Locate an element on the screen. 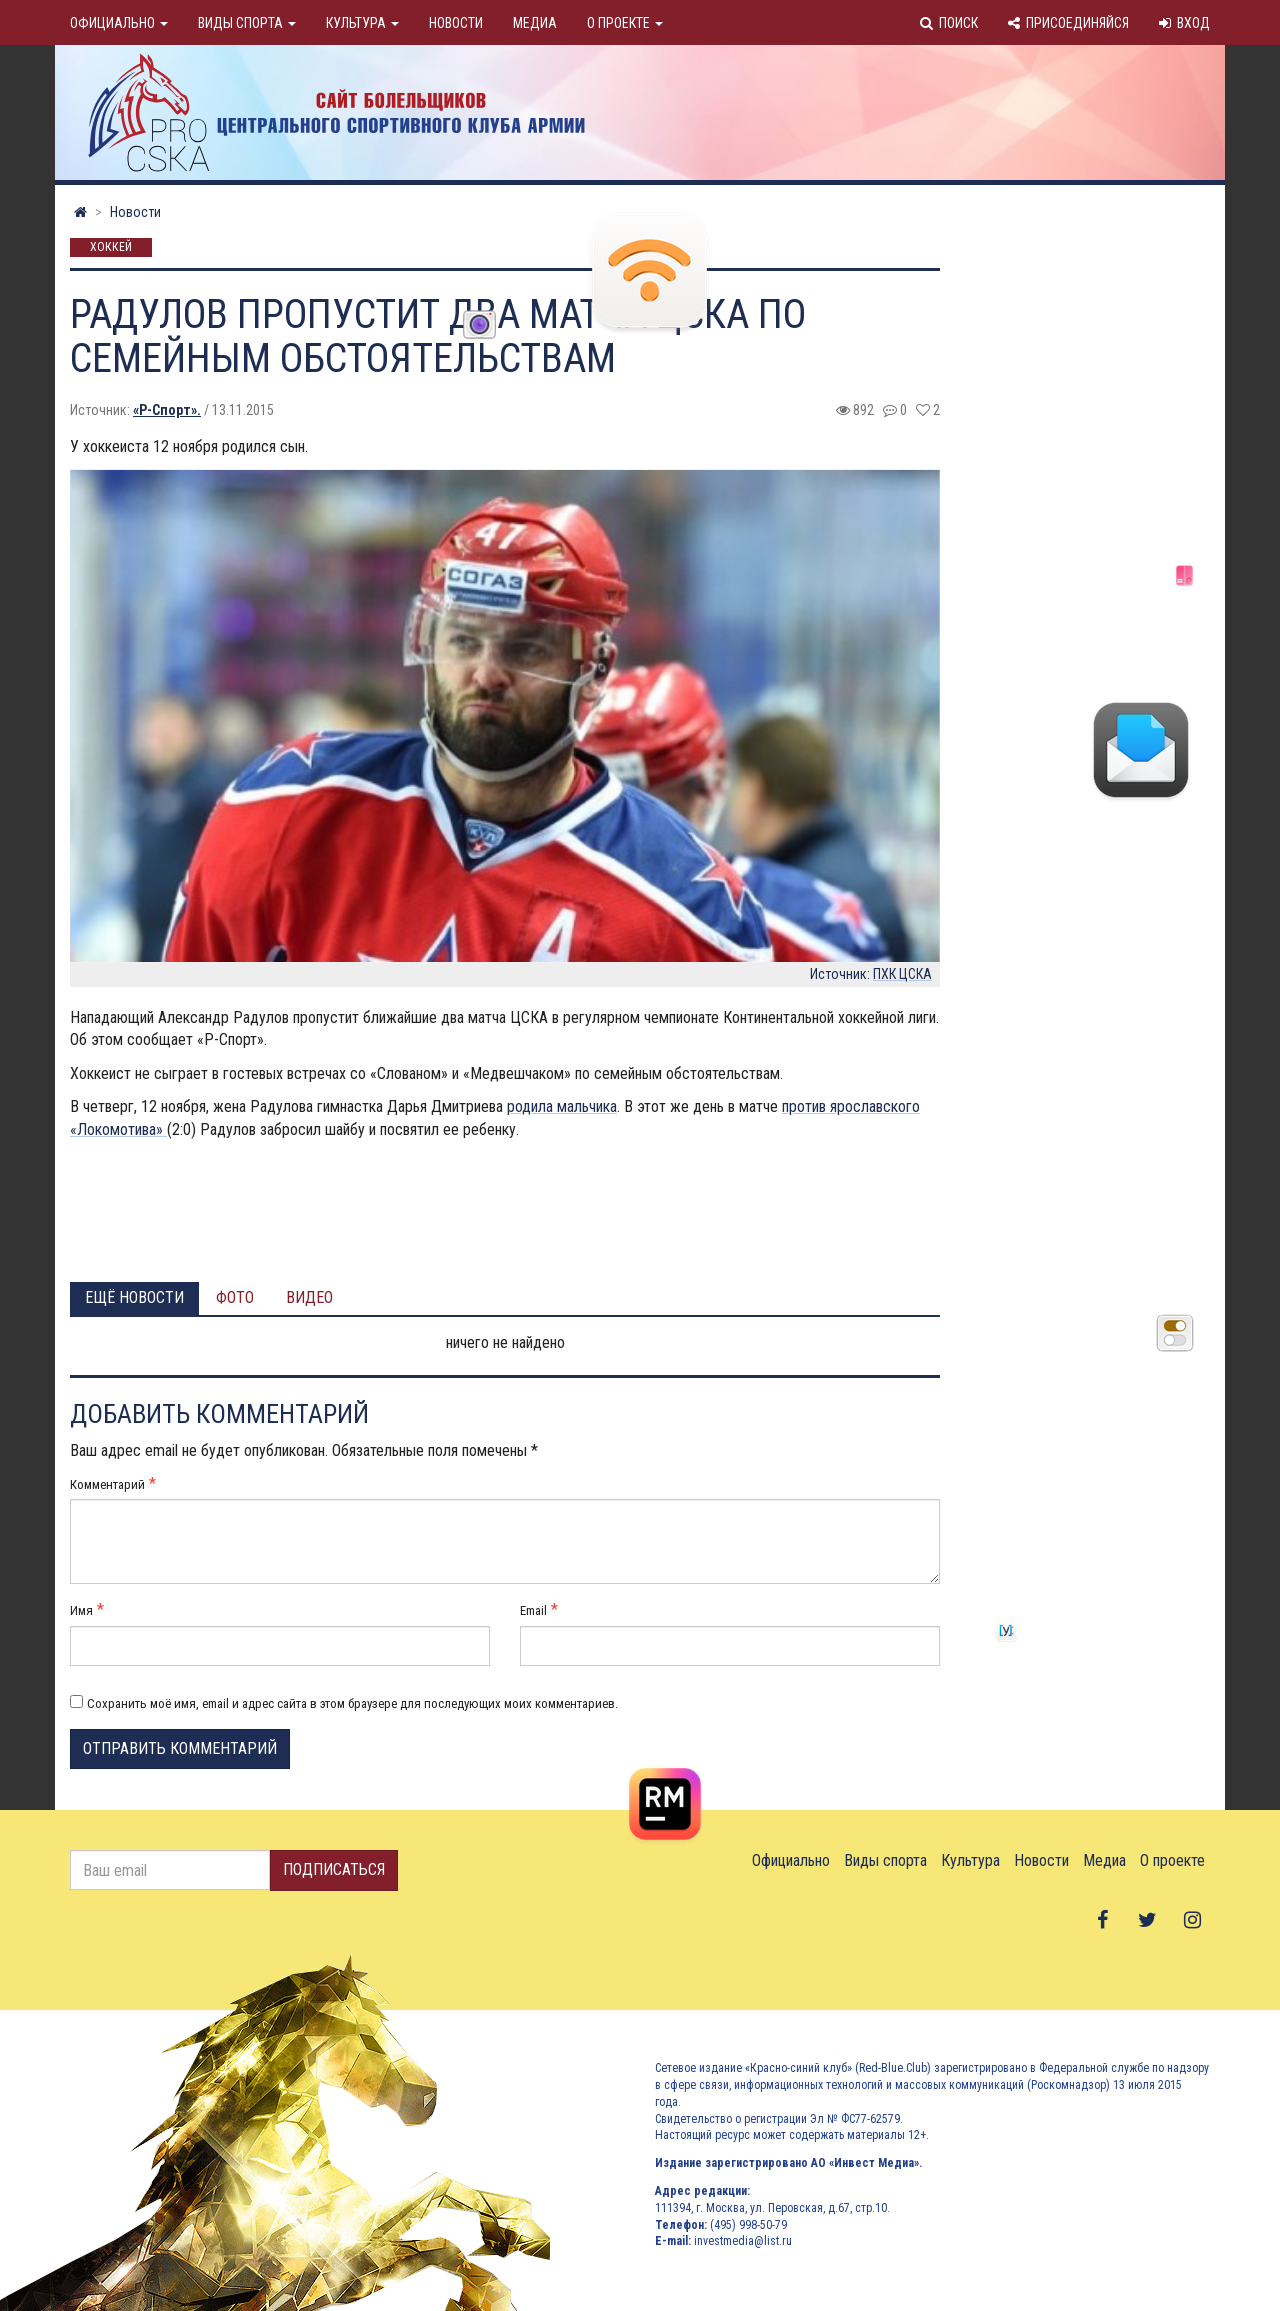  connect to a captive portal or public wifi network is located at coordinates (649, 270).